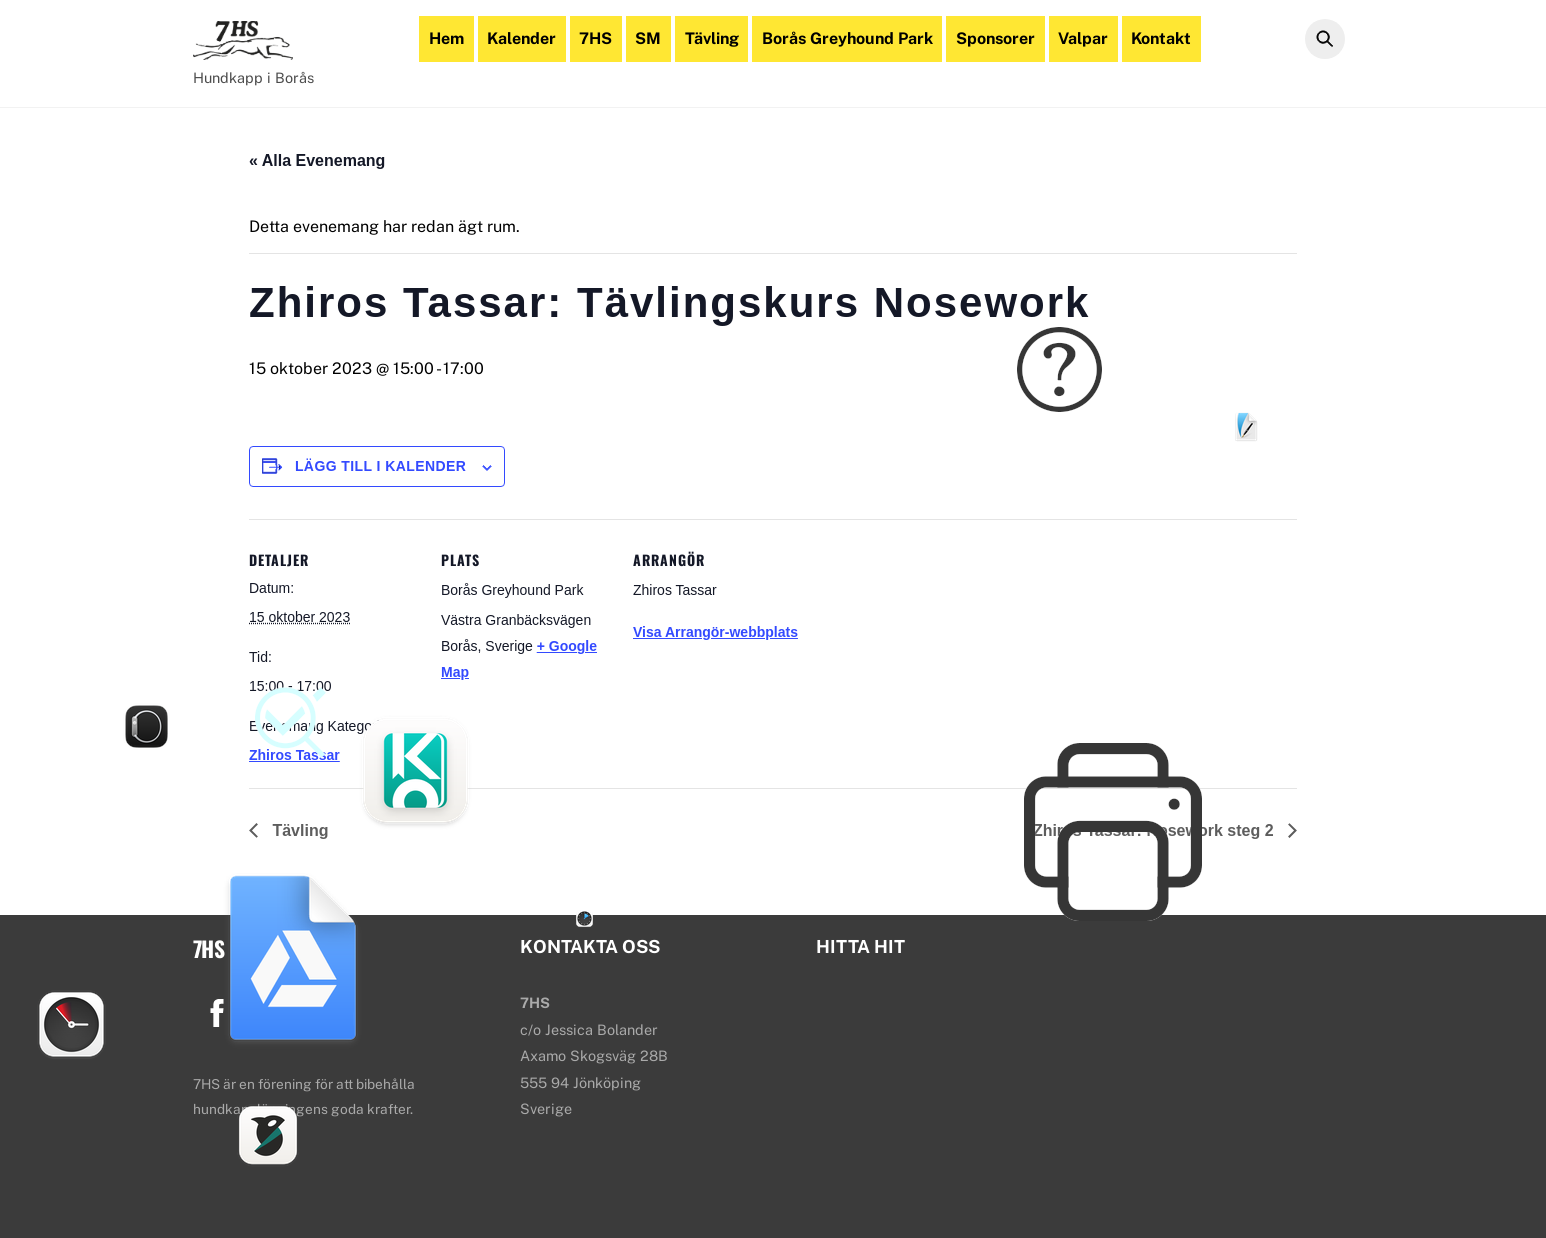 Image resolution: width=1546 pixels, height=1238 pixels. I want to click on open orca slicer 3d printing software, so click(268, 1135).